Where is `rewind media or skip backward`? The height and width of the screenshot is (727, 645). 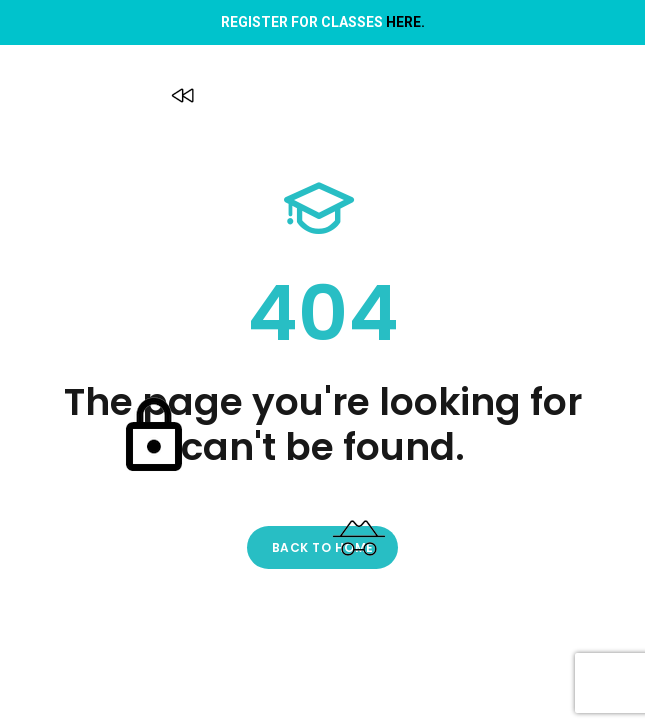
rewind media or skip backward is located at coordinates (183, 95).